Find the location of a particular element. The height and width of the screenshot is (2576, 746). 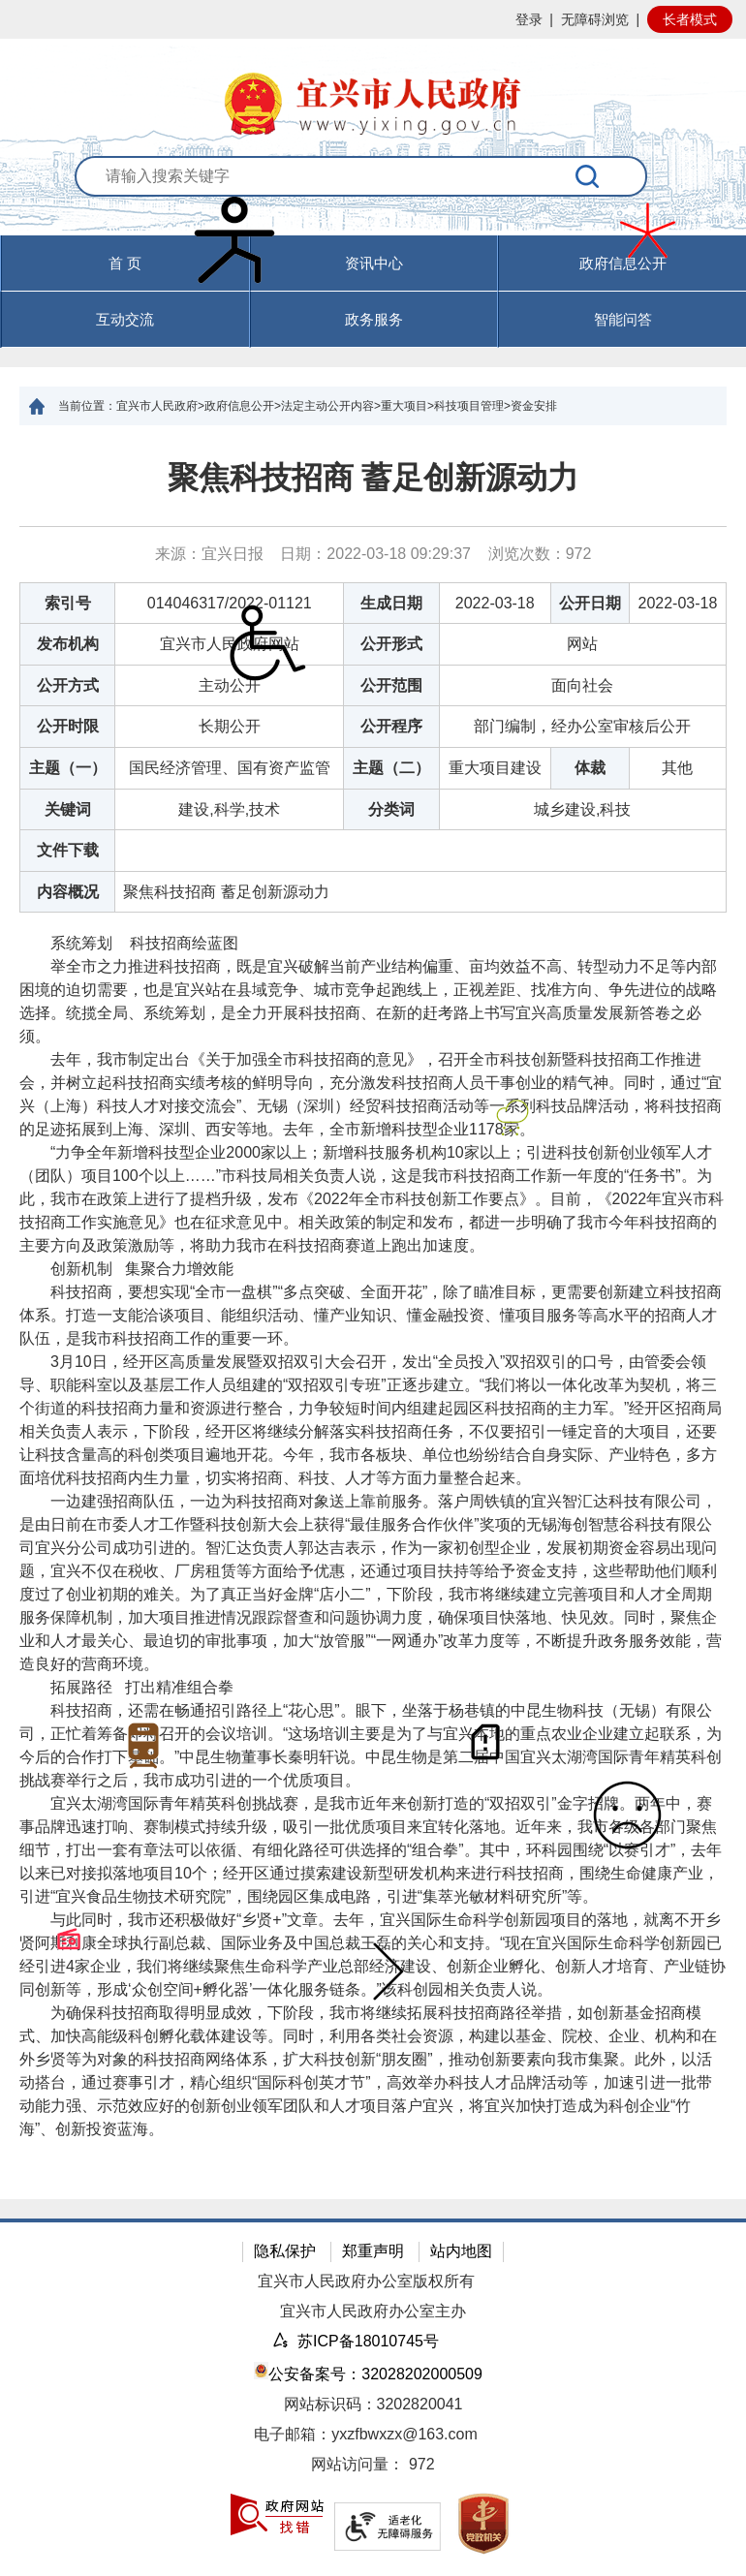

sd card storage warning or error is located at coordinates (485, 1742).